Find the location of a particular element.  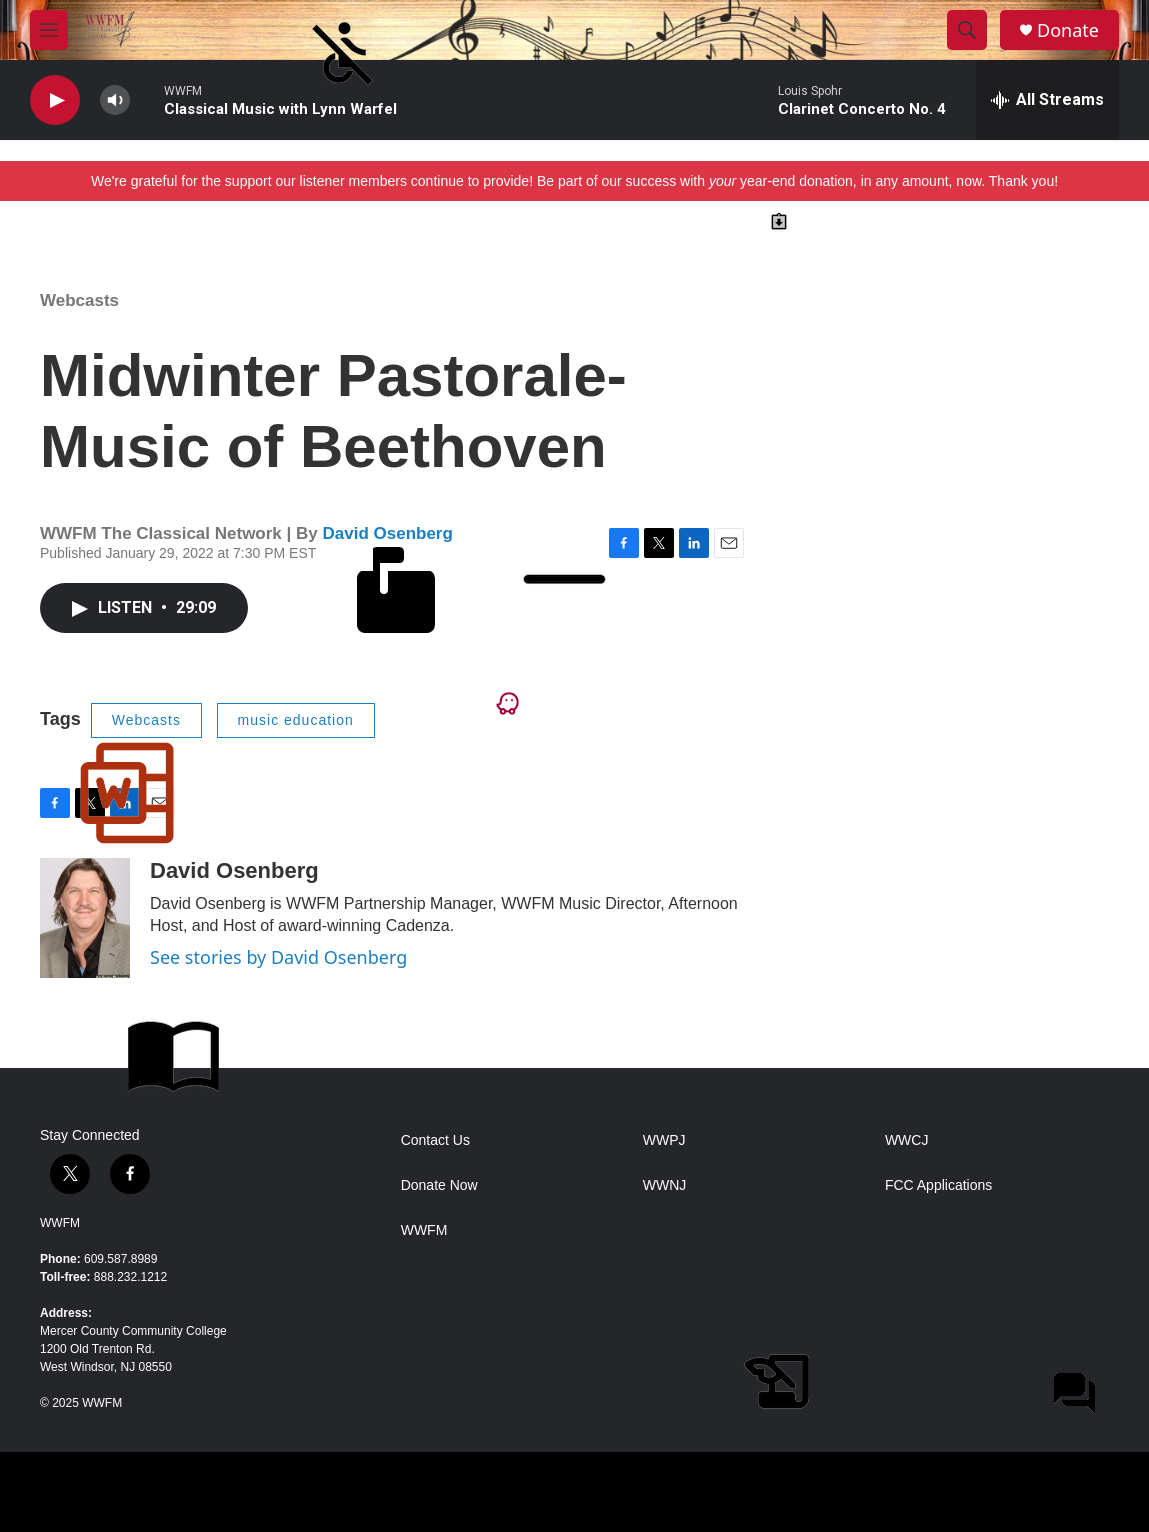

import contacts from address book is located at coordinates (173, 1052).